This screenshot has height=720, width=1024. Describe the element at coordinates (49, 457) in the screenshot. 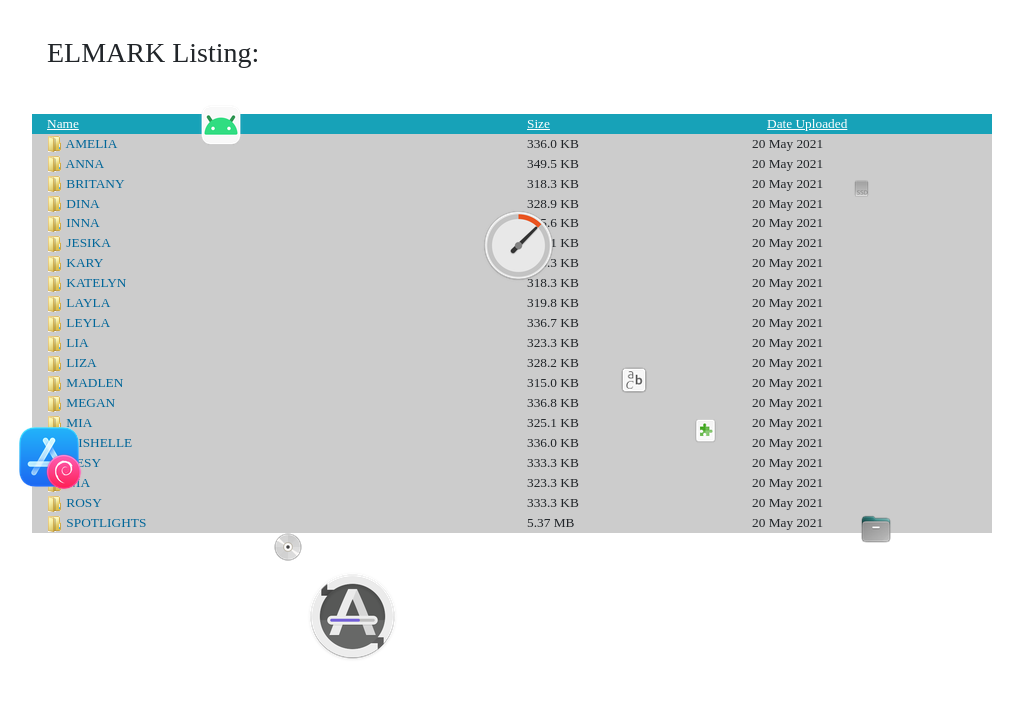

I see `open the debian software center` at that location.